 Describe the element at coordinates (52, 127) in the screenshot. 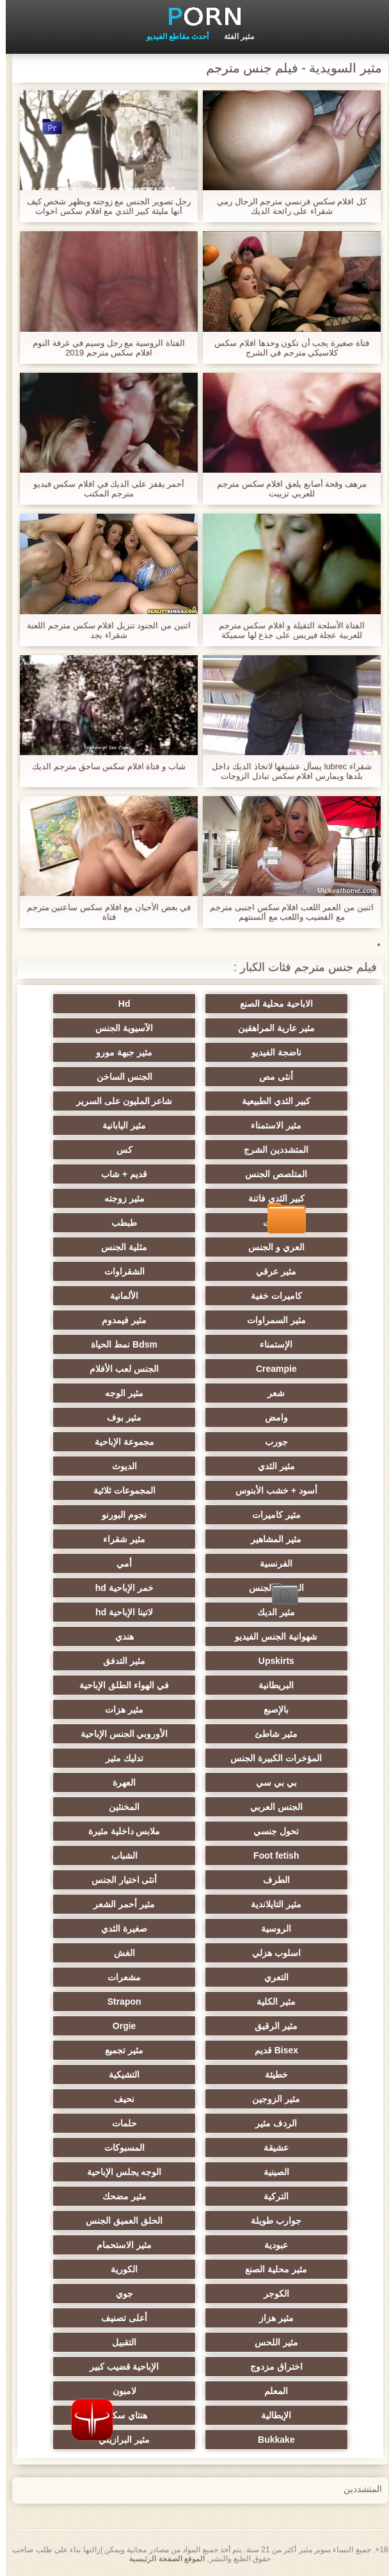

I see `open folder containing adobe premiere project files` at that location.